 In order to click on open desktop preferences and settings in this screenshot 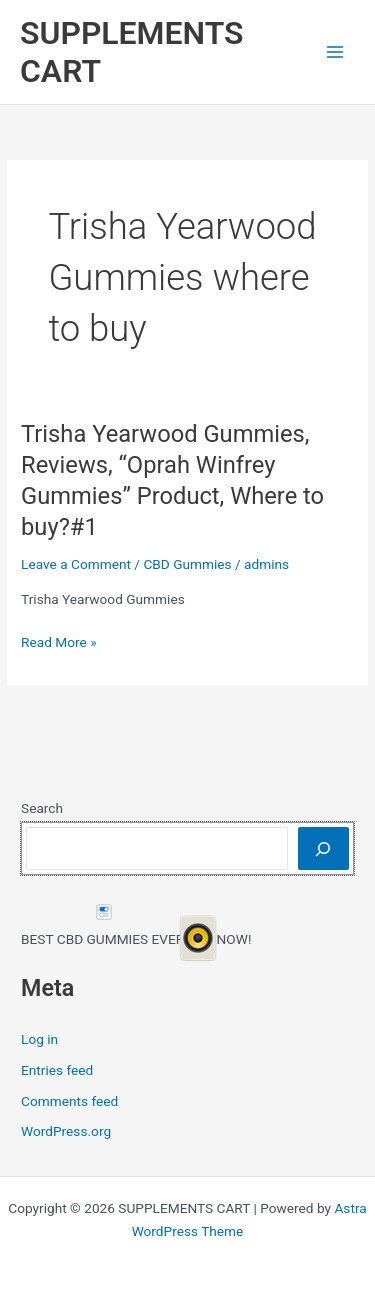, I will do `click(104, 912)`.